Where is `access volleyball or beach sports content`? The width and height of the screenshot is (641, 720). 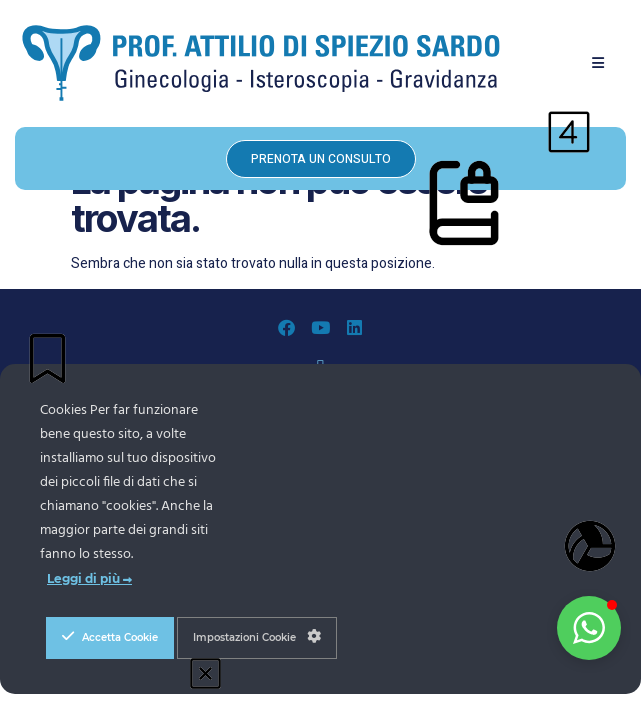 access volleyball or beach sports content is located at coordinates (590, 546).